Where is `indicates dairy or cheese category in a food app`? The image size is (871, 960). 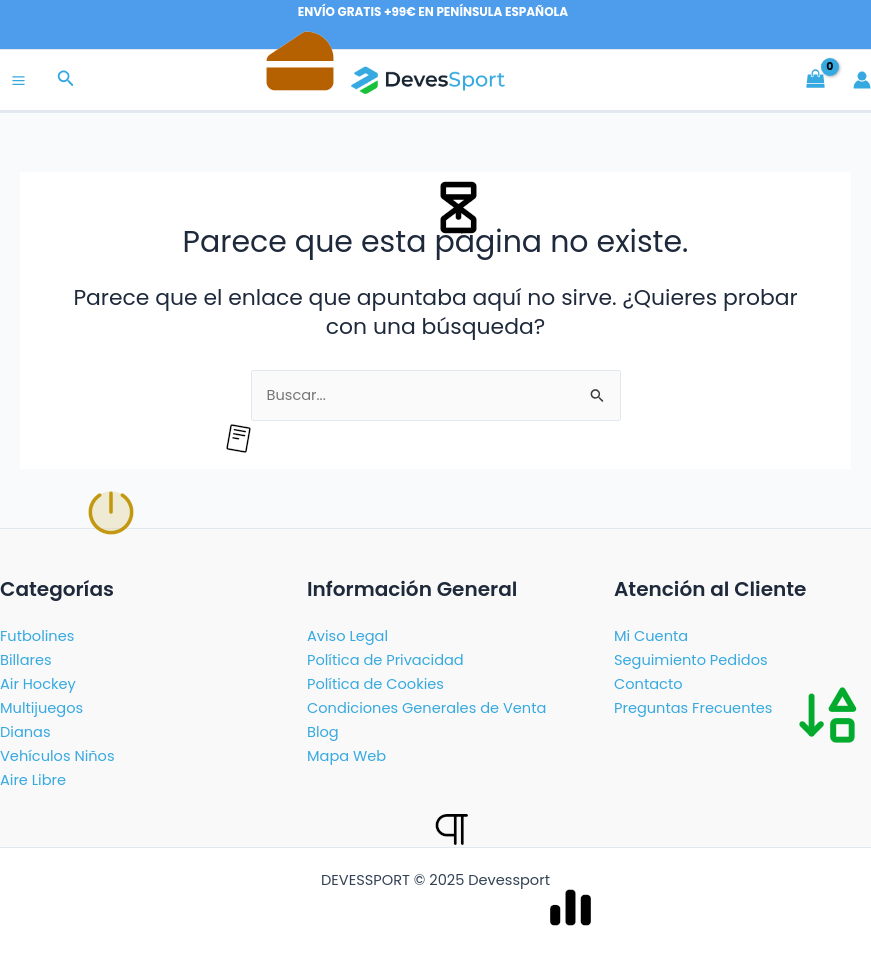 indicates dairy or cheese category in a food app is located at coordinates (300, 61).